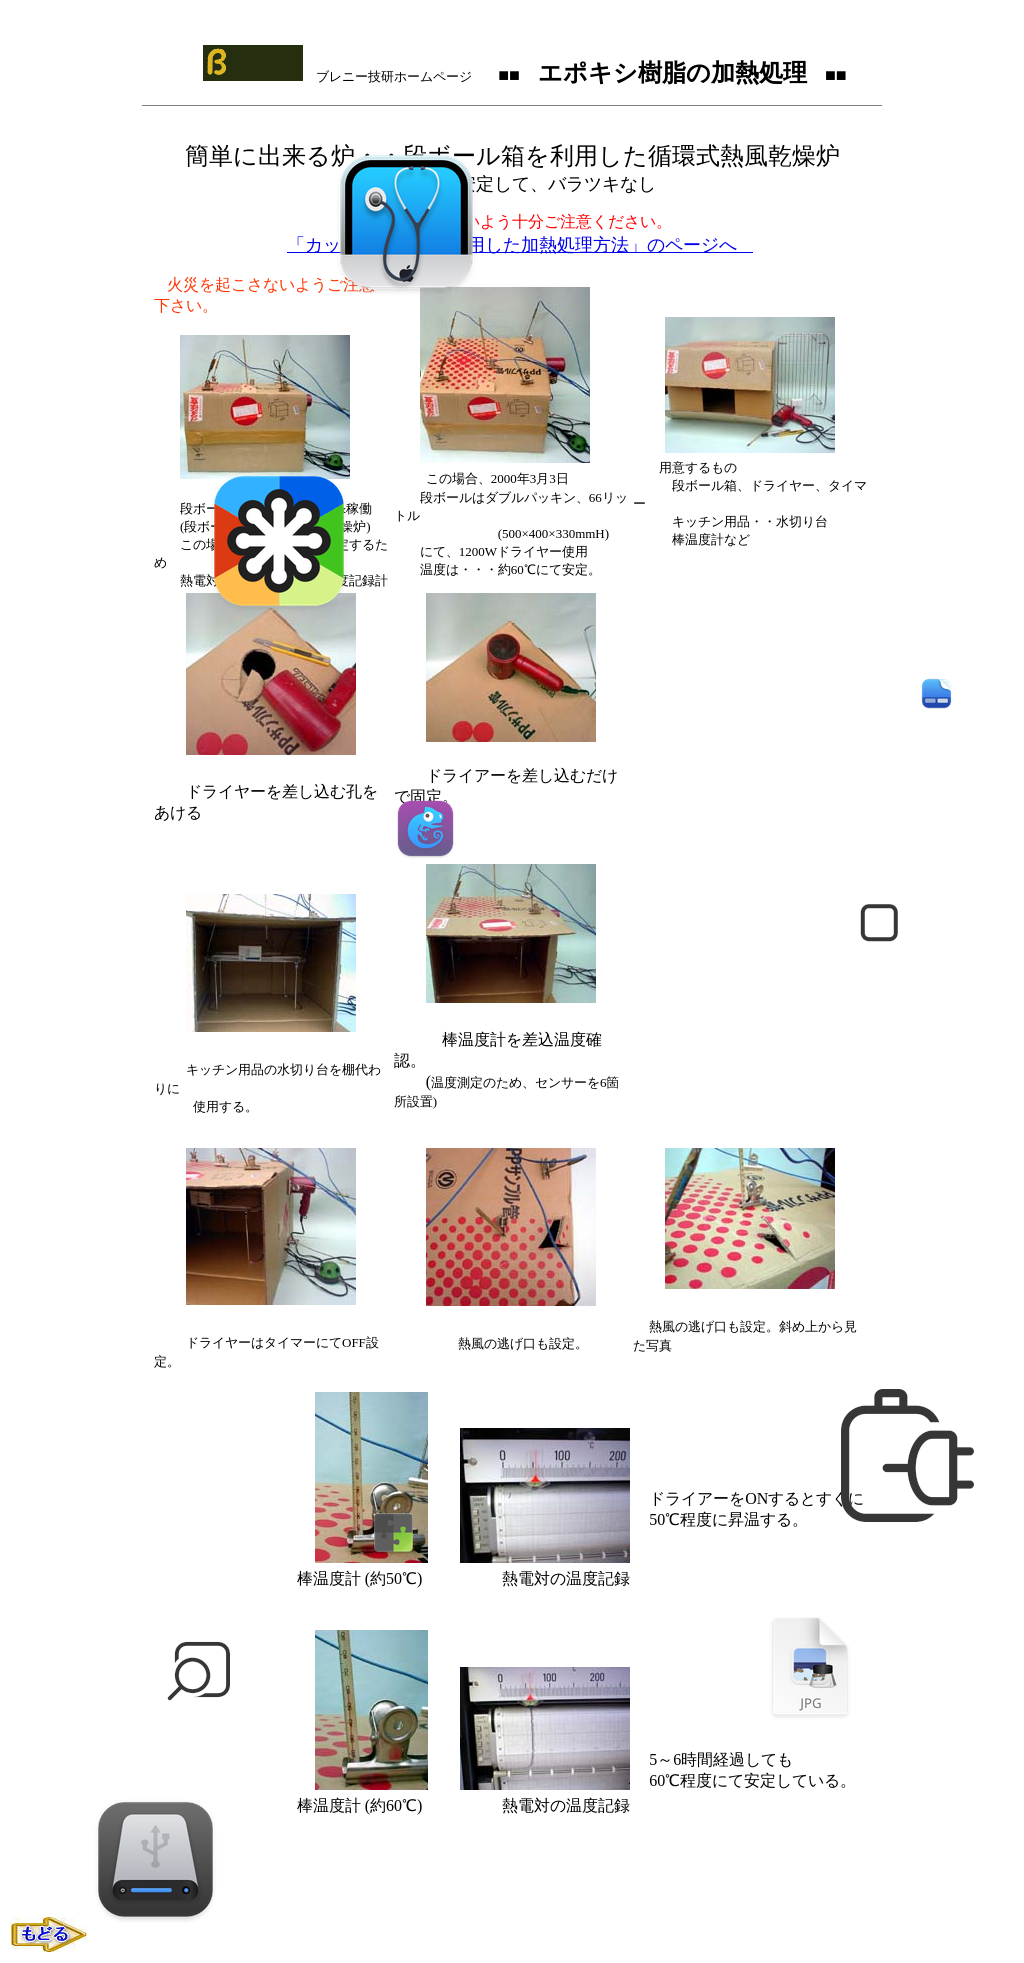  I want to click on open gns3 network simulation software, so click(425, 828).